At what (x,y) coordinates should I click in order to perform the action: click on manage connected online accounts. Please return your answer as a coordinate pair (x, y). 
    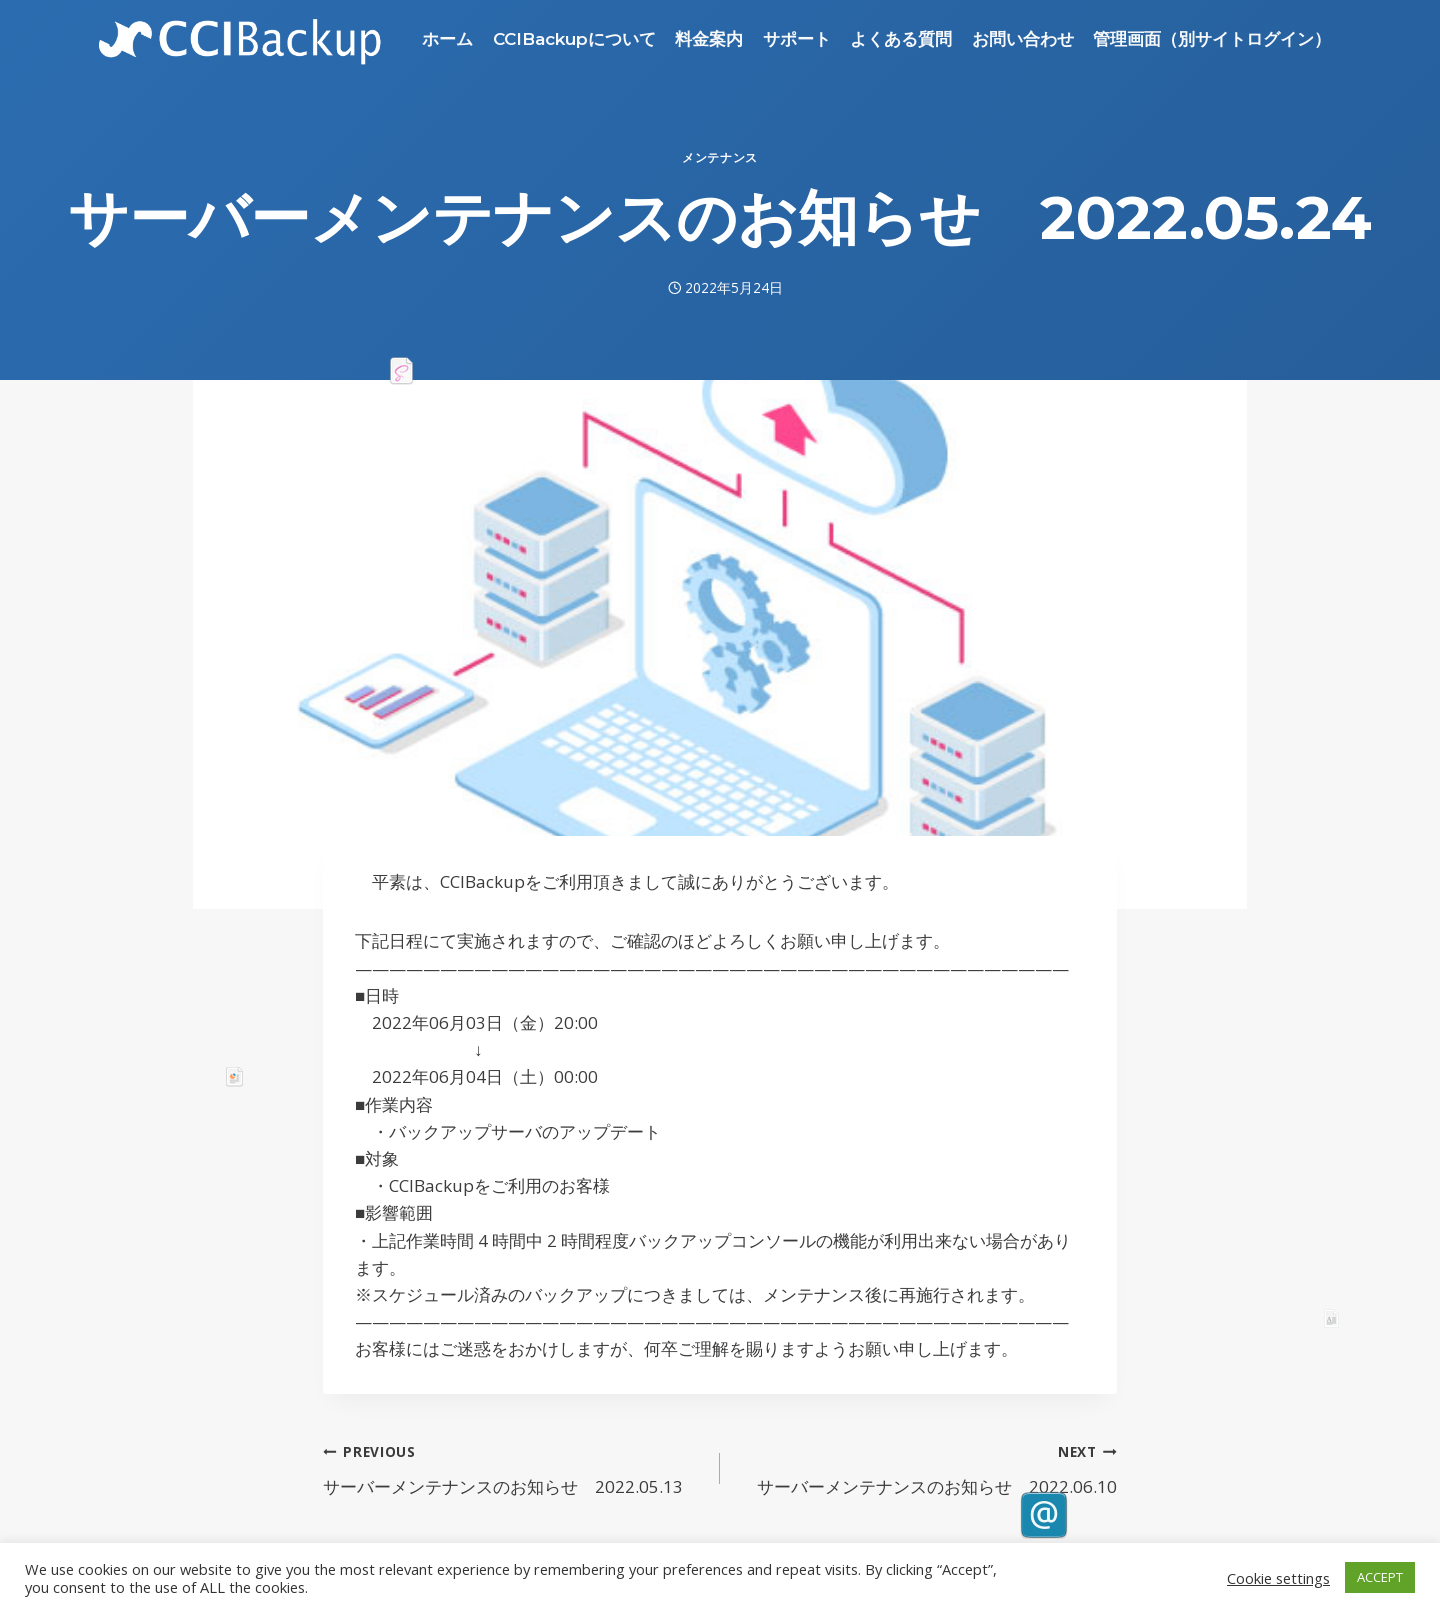
    Looking at the image, I should click on (1044, 1515).